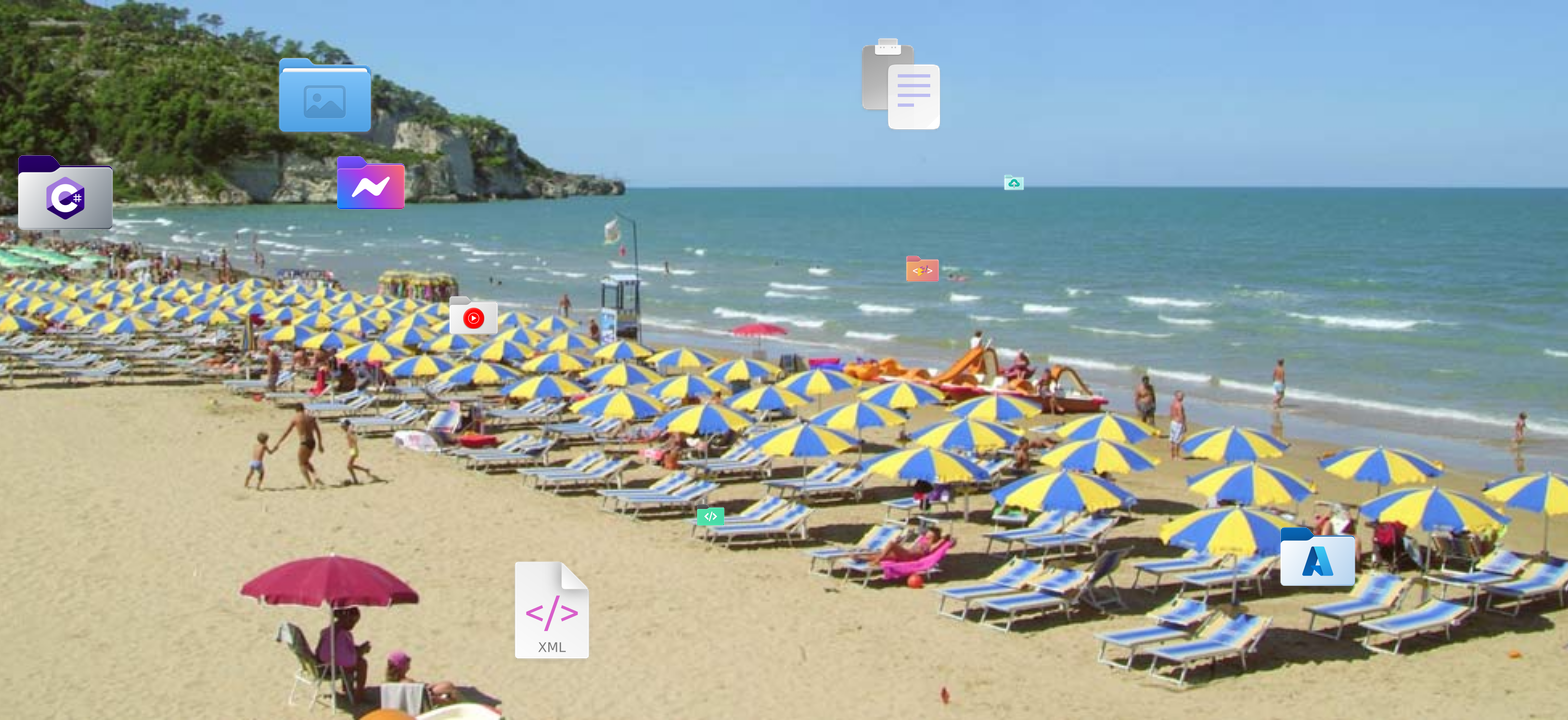 Image resolution: width=1568 pixels, height=720 pixels. I want to click on open youtube music downloads folder, so click(473, 316).